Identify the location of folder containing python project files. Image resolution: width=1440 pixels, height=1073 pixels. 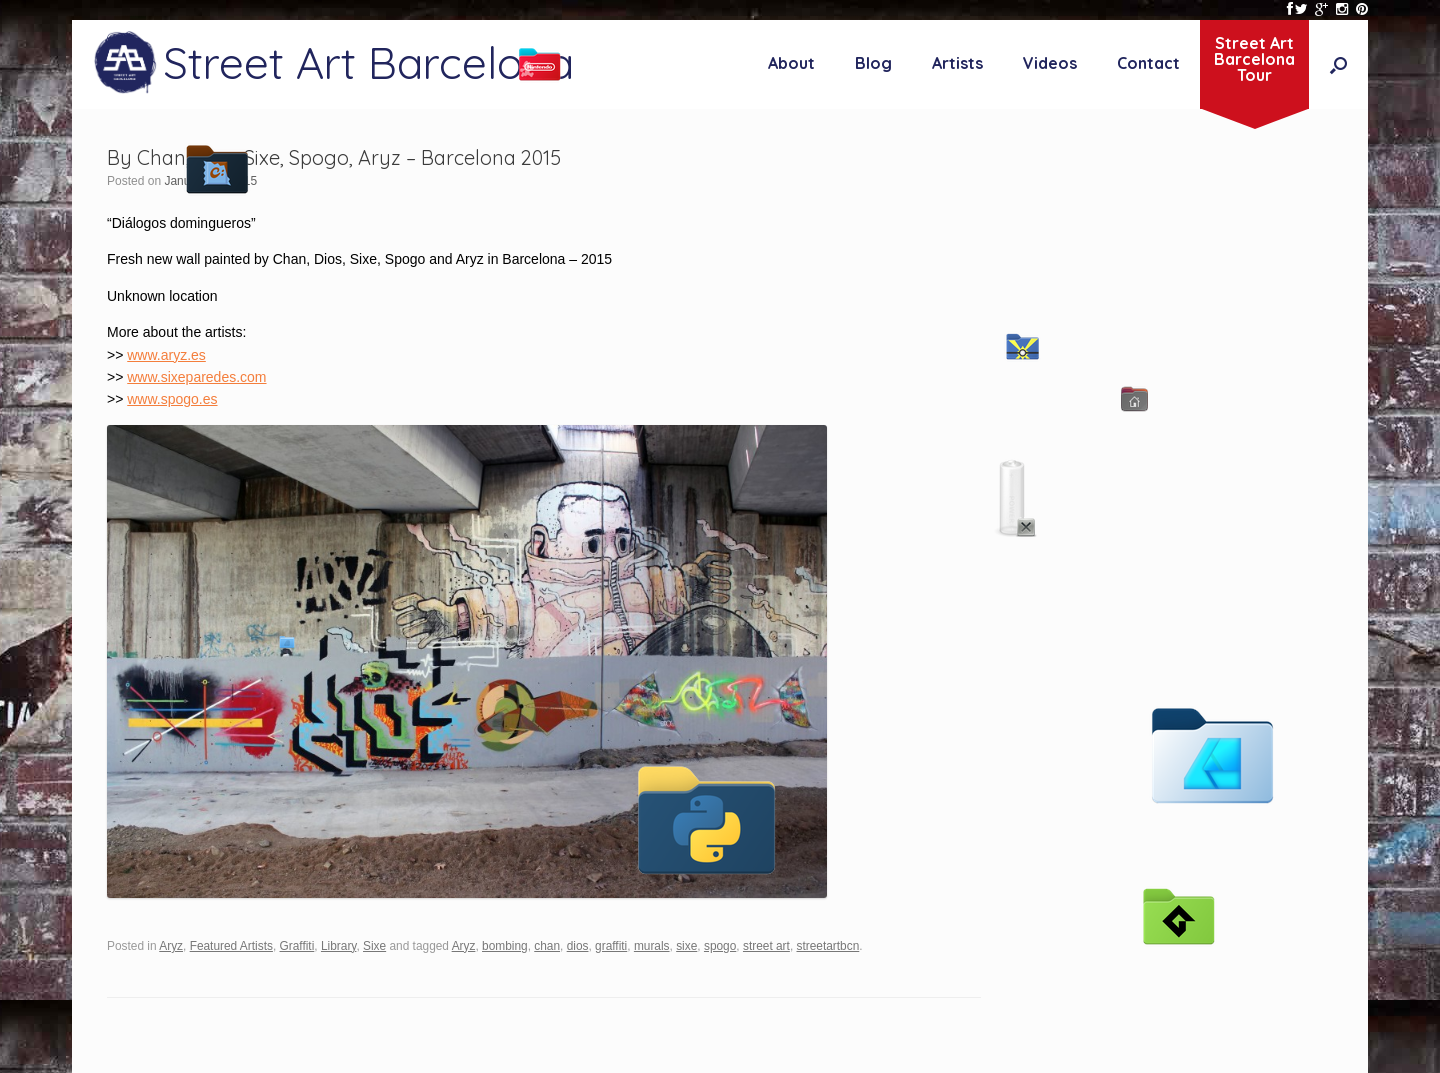
(706, 824).